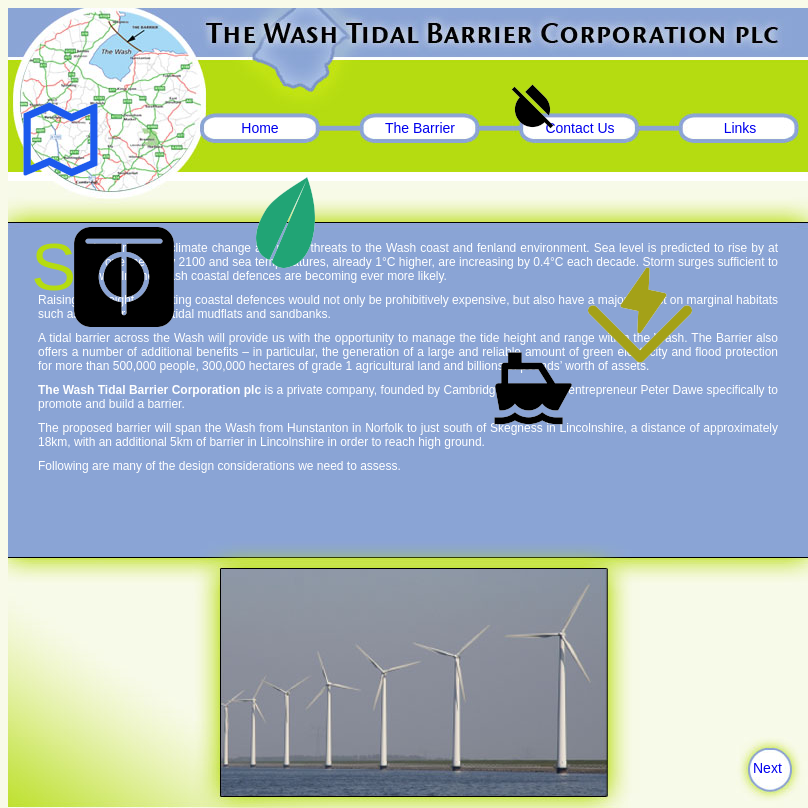 This screenshot has width=808, height=808. Describe the element at coordinates (640, 315) in the screenshot. I see `vitest testing framework logo` at that location.